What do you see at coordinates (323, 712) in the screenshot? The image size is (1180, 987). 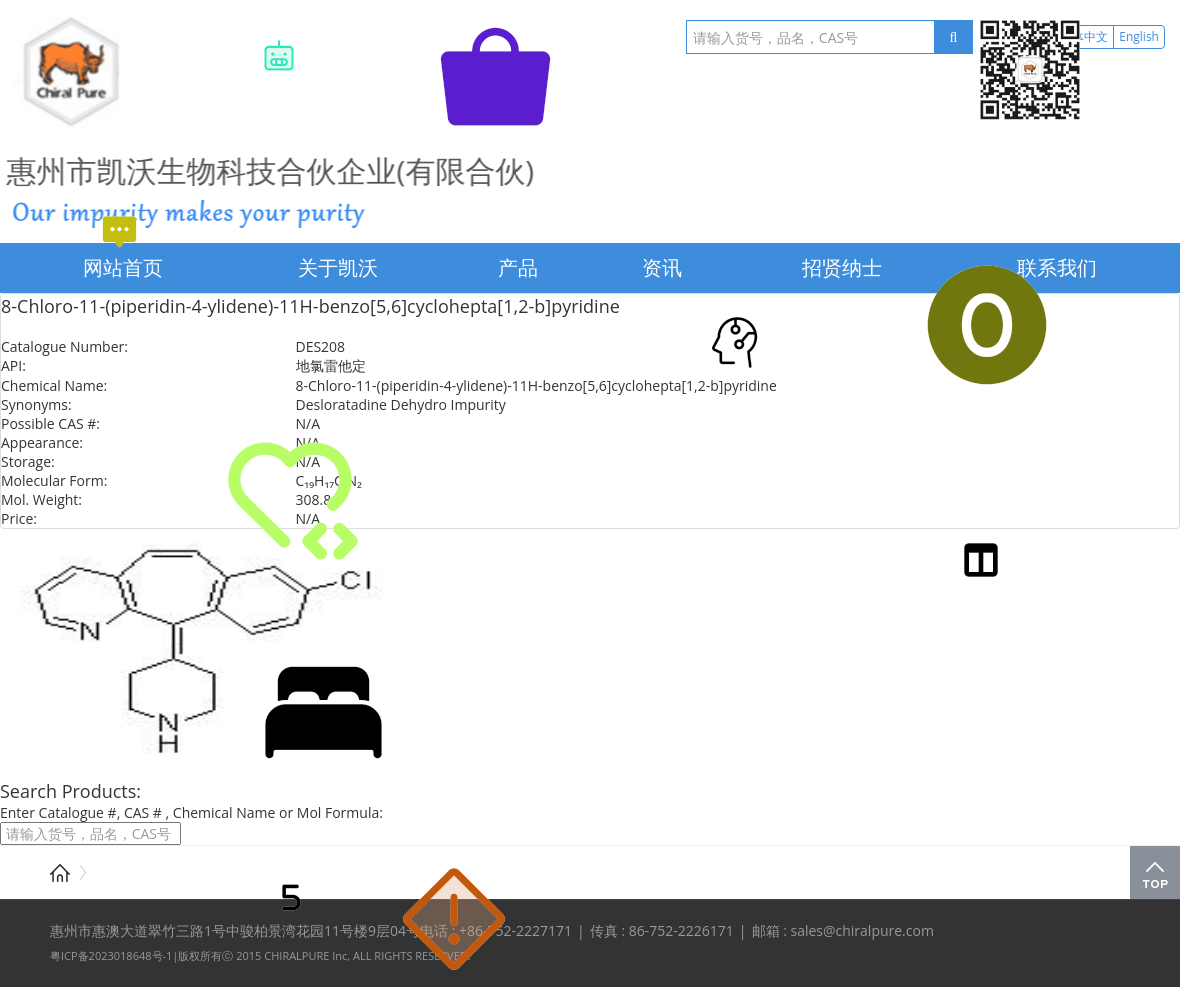 I see `find nearby hotels or accommodations` at bounding box center [323, 712].